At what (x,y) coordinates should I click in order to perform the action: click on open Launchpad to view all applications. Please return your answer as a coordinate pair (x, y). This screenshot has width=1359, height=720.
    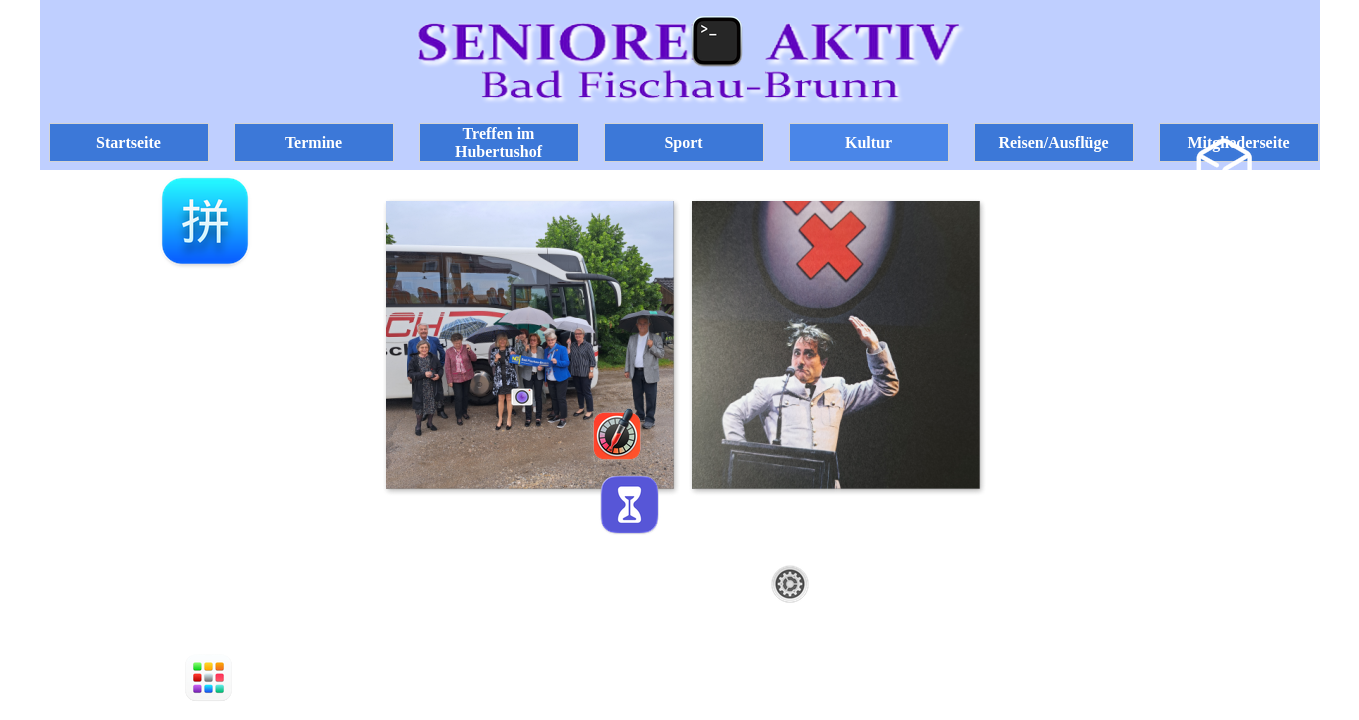
    Looking at the image, I should click on (208, 677).